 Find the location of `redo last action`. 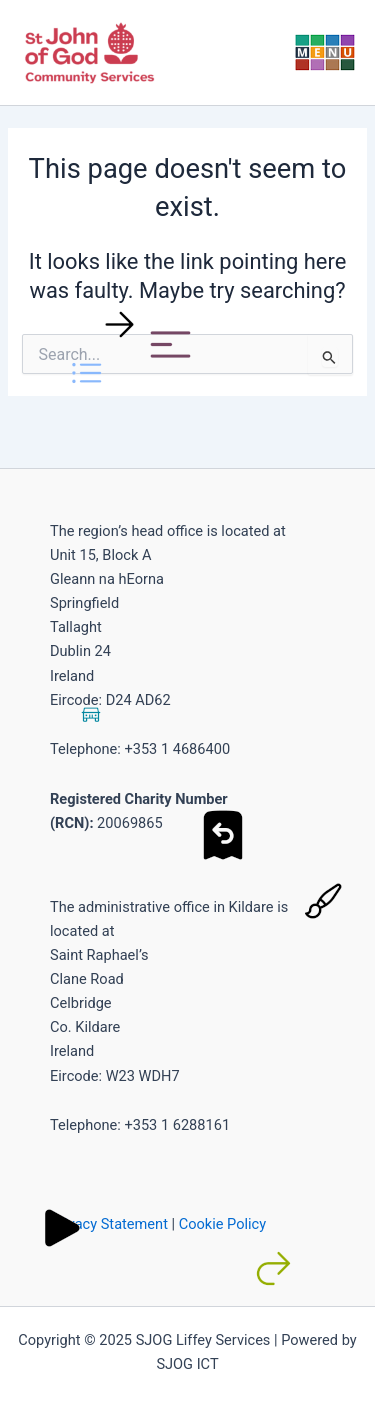

redo last action is located at coordinates (273, 1268).